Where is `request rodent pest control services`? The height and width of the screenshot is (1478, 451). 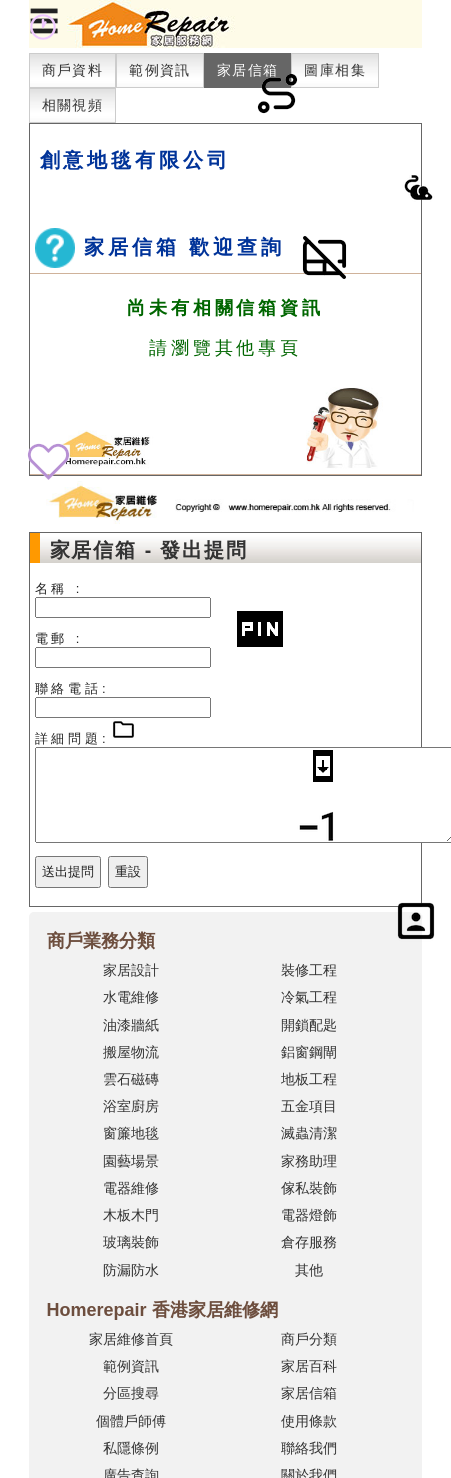
request rodent pest control services is located at coordinates (418, 187).